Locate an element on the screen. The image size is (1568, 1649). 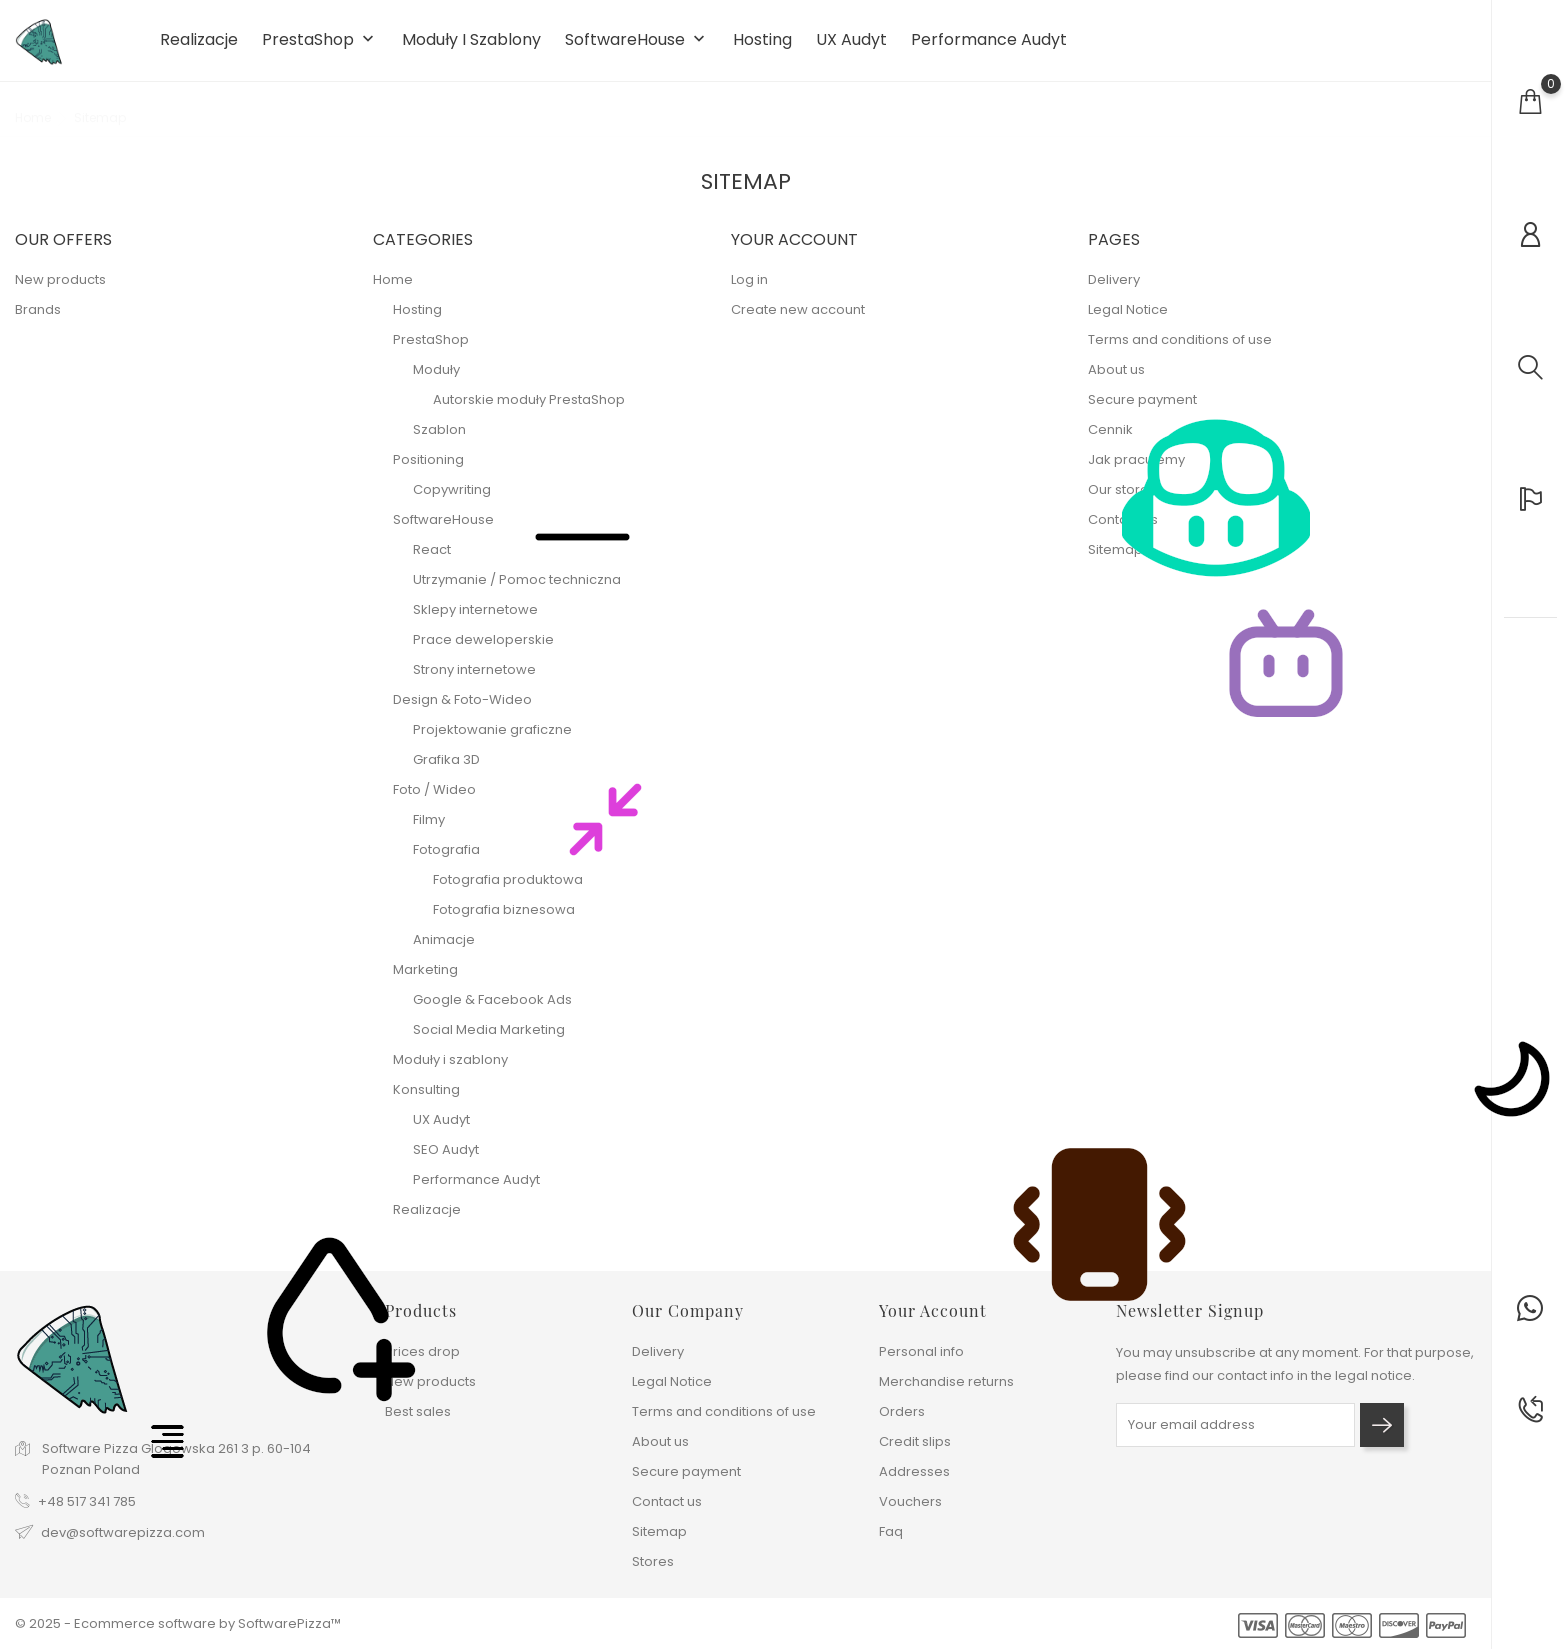
align text to the right is located at coordinates (167, 1441).